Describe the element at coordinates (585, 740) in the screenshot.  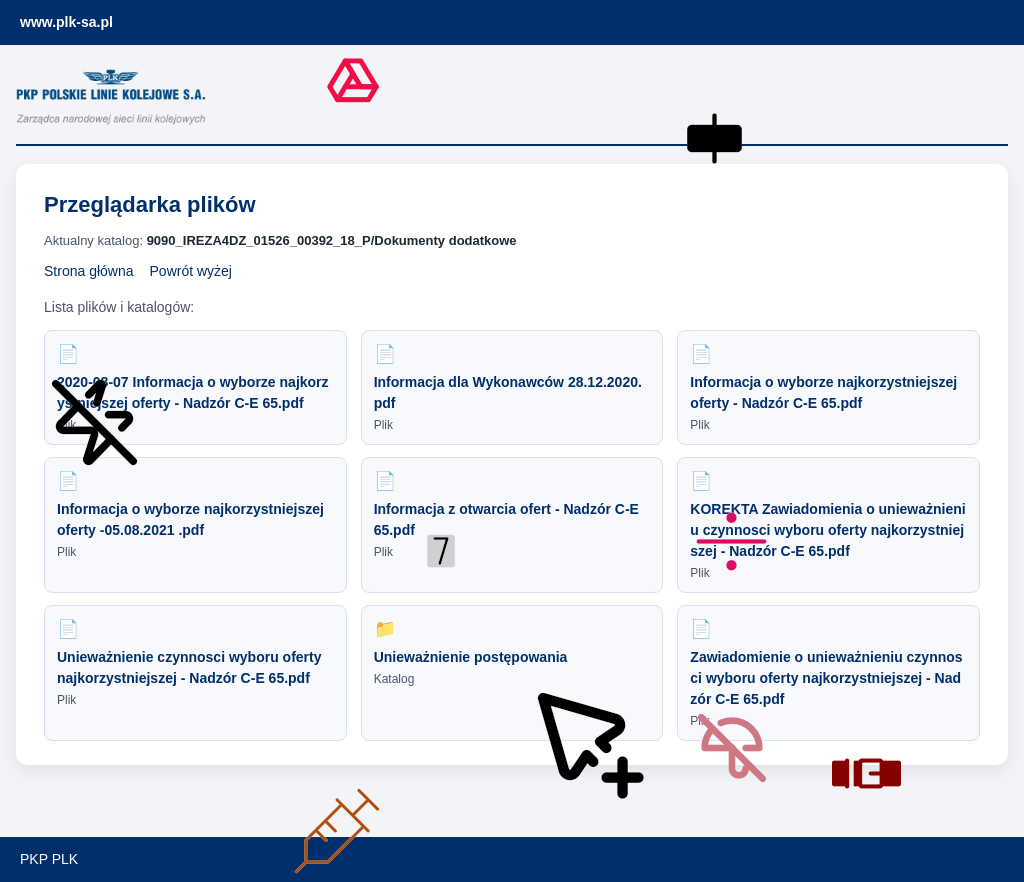
I see `add a new cursor or pointer` at that location.